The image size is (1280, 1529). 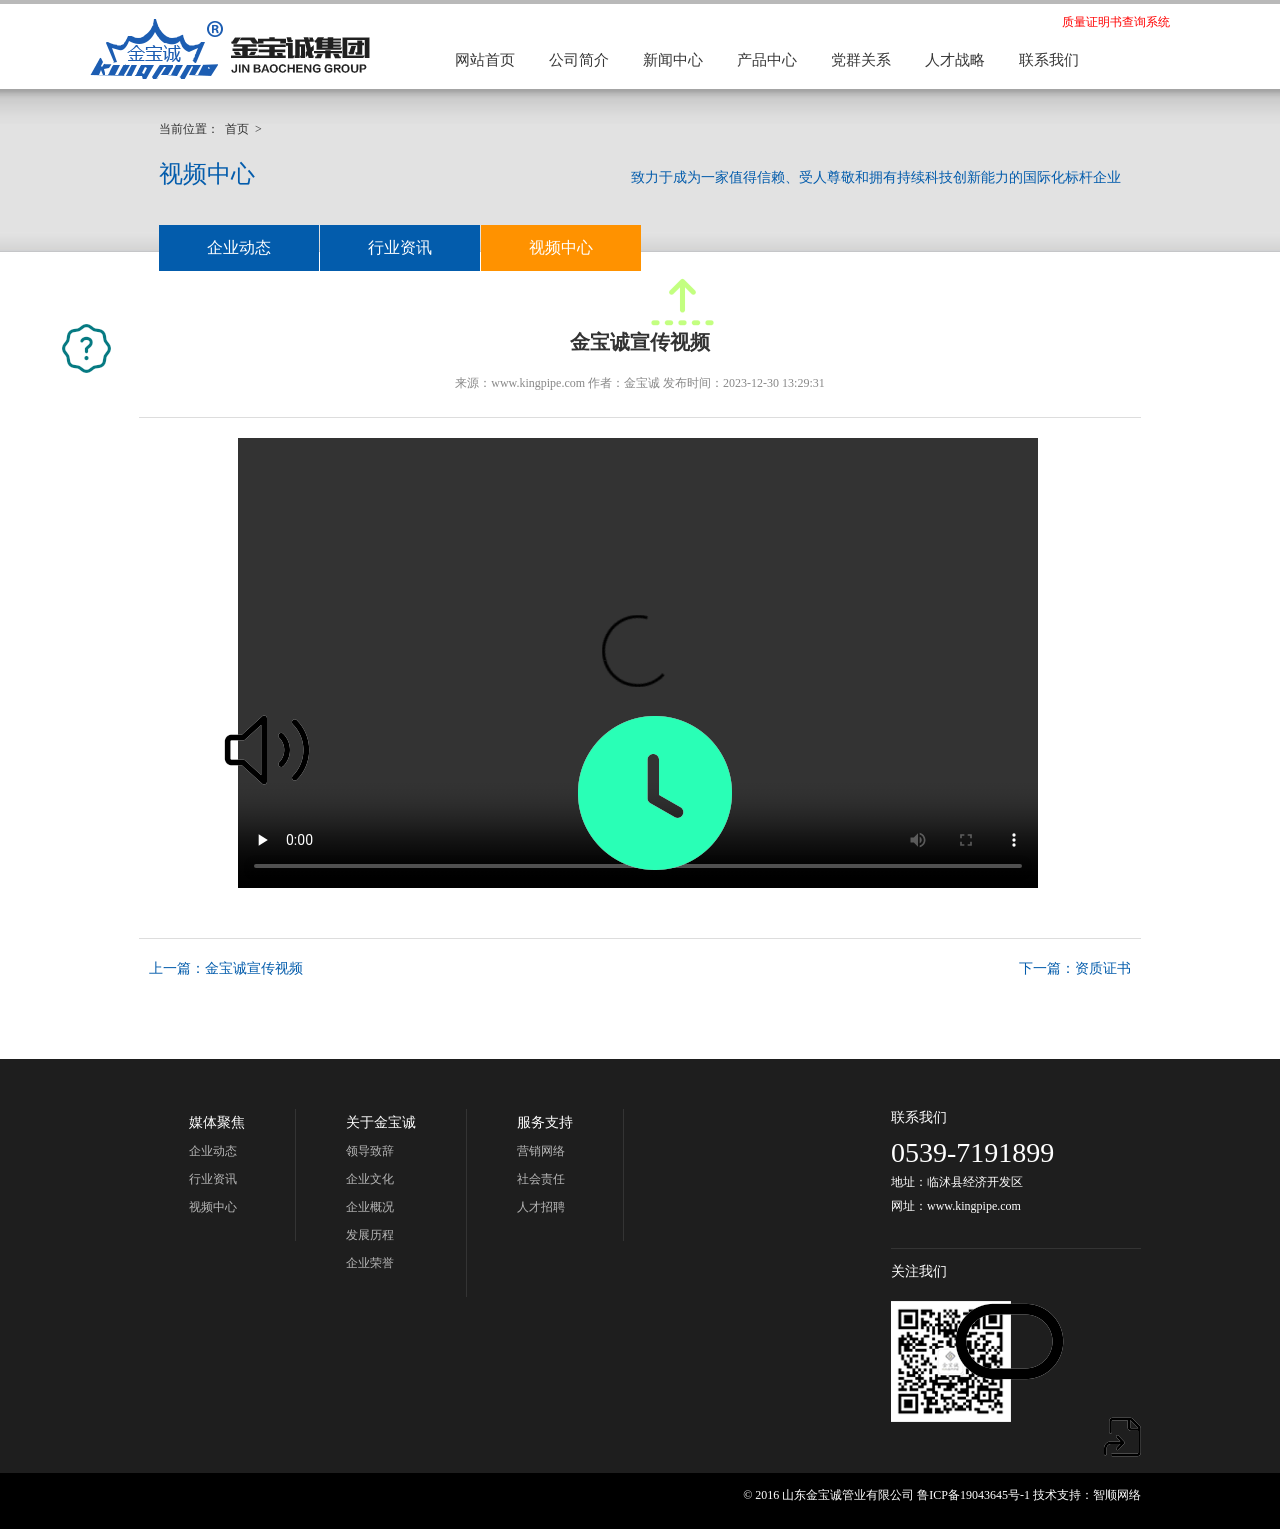 What do you see at coordinates (1009, 1341) in the screenshot?
I see `medication or pill tracker` at bounding box center [1009, 1341].